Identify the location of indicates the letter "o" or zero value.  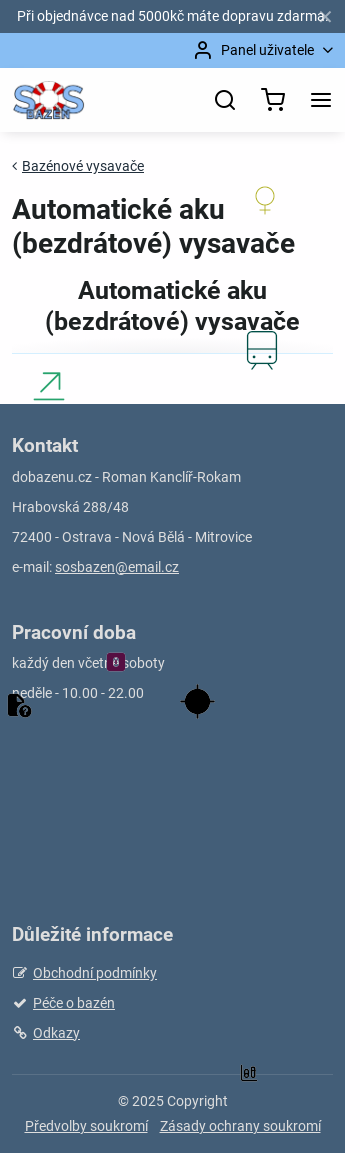
(116, 662).